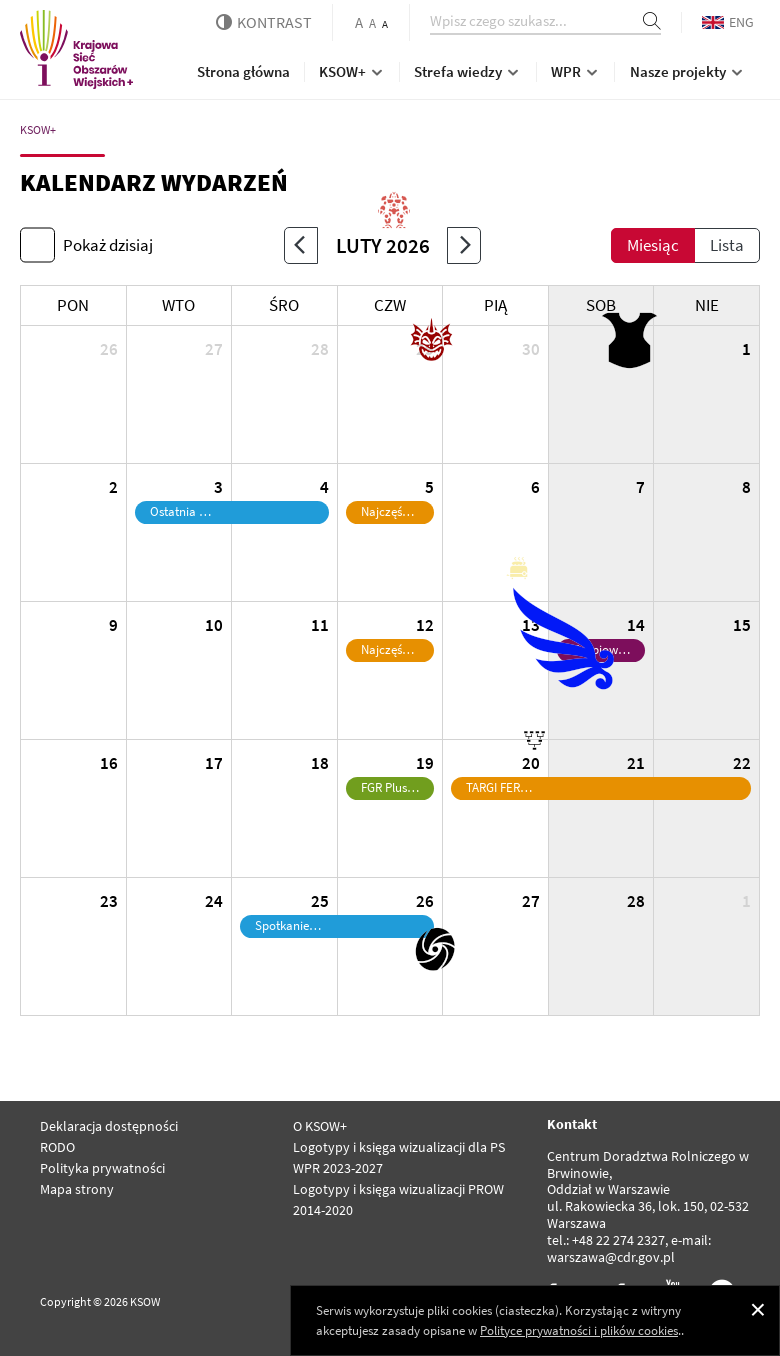 The width and height of the screenshot is (780, 1356). I want to click on encounter a fish monster enemy, so click(431, 339).